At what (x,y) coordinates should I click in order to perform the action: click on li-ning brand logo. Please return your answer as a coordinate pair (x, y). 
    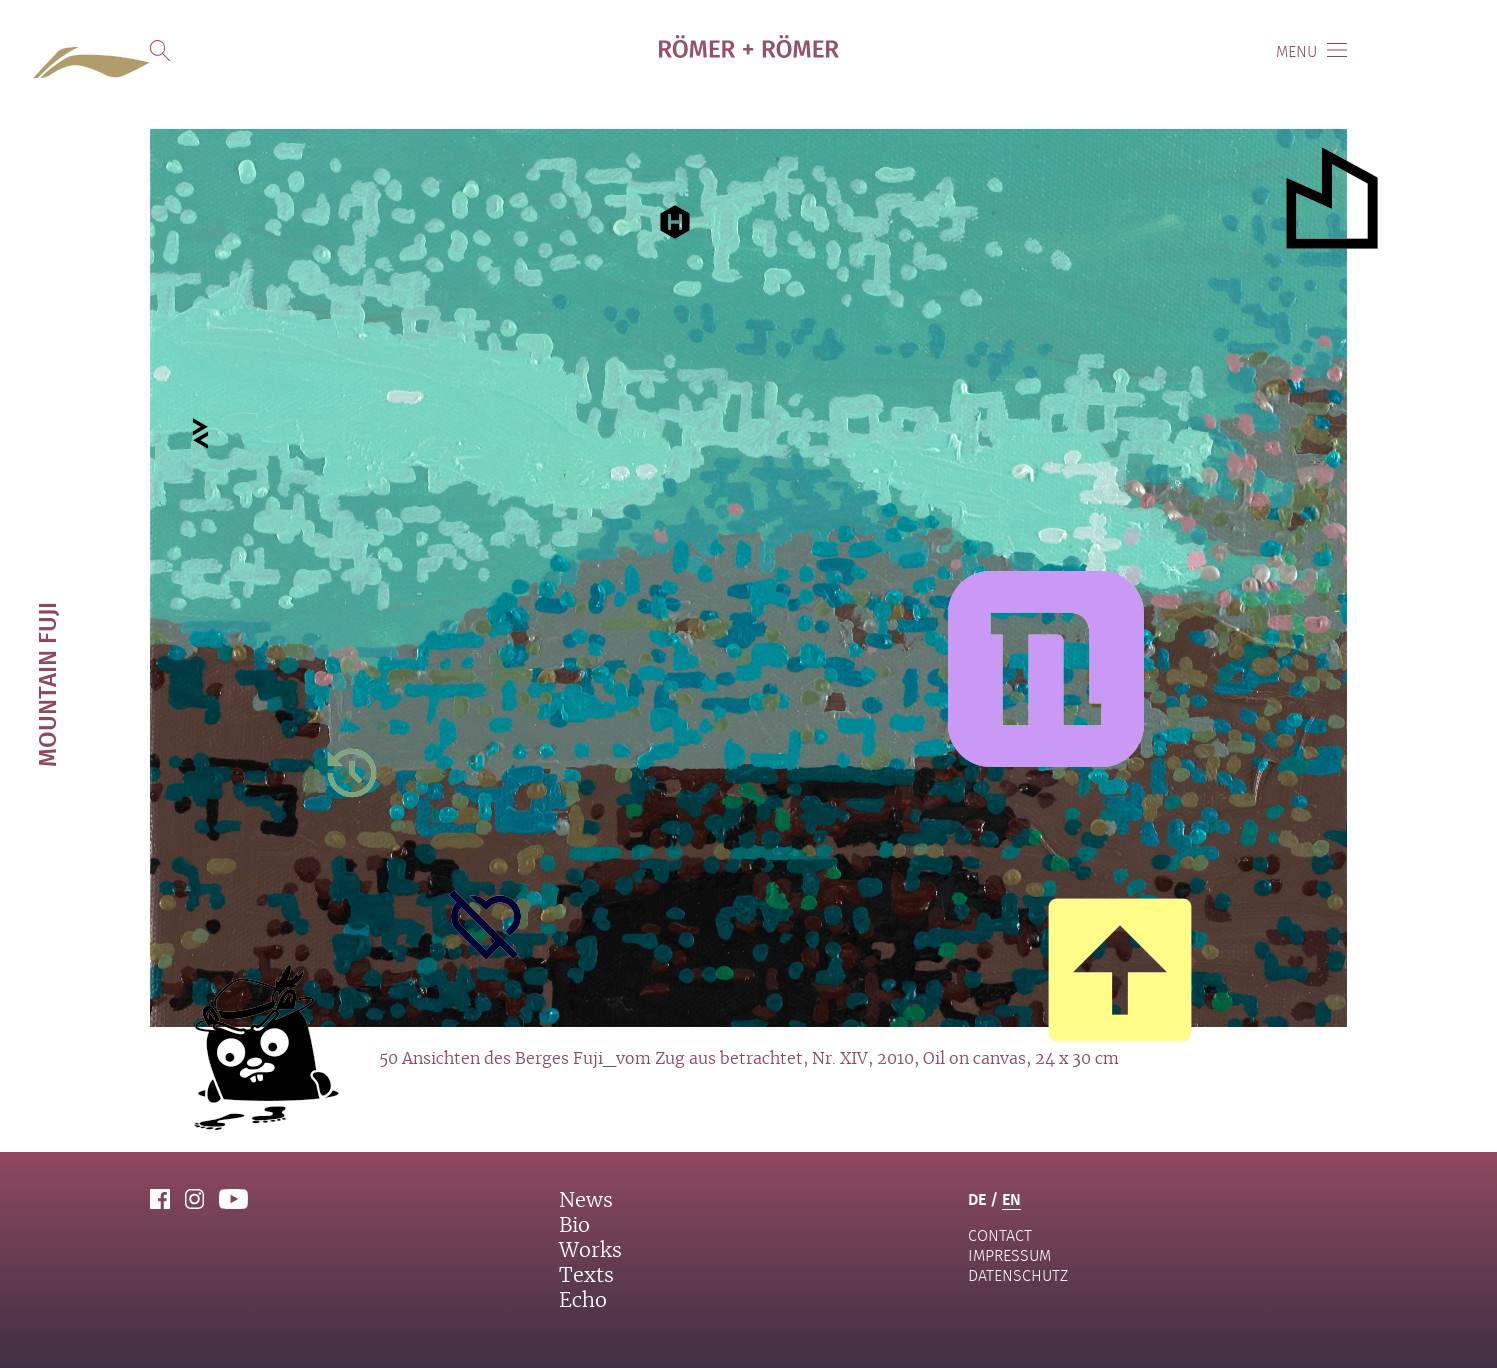
    Looking at the image, I should click on (91, 62).